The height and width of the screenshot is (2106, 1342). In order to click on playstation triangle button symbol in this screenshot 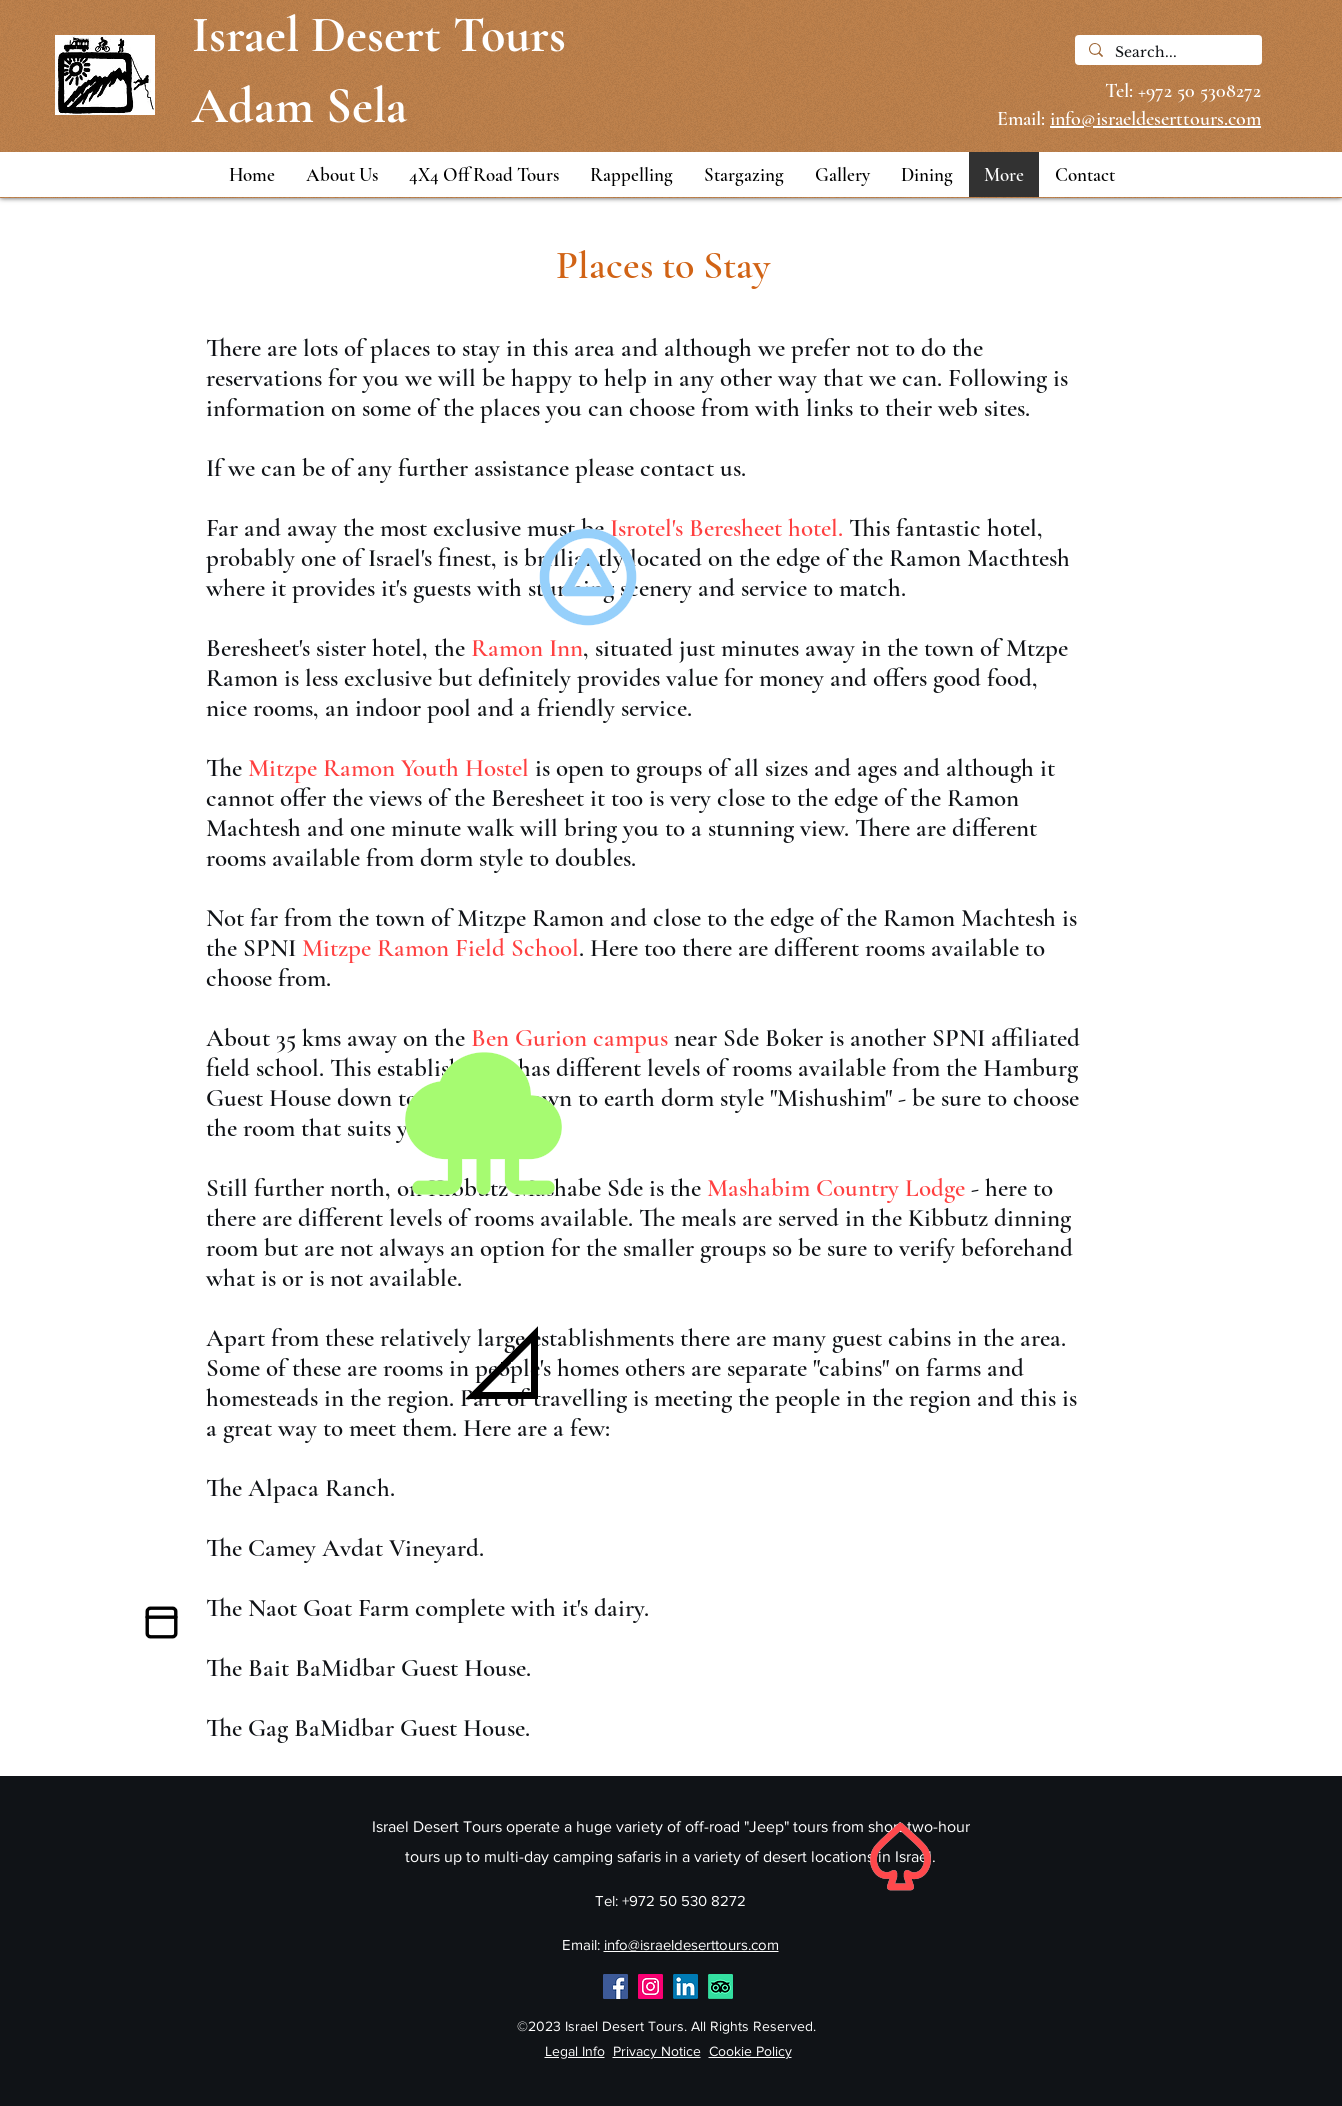, I will do `click(588, 577)`.